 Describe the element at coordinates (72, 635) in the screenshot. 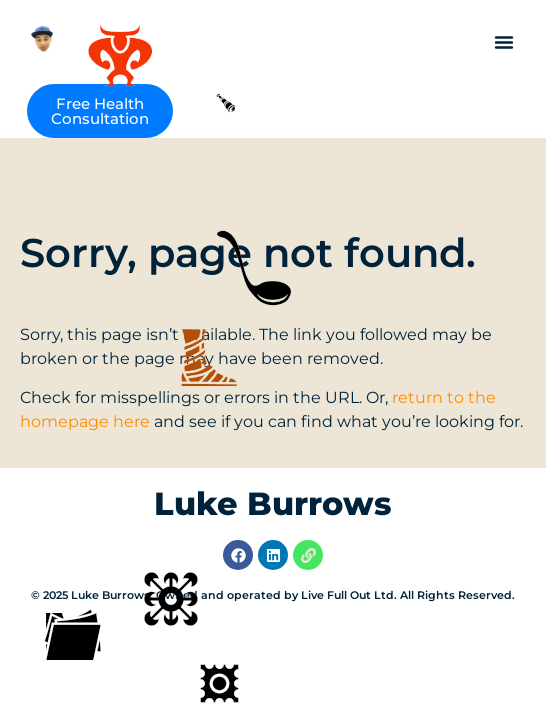

I see `folder containing multiple files or documents` at that location.